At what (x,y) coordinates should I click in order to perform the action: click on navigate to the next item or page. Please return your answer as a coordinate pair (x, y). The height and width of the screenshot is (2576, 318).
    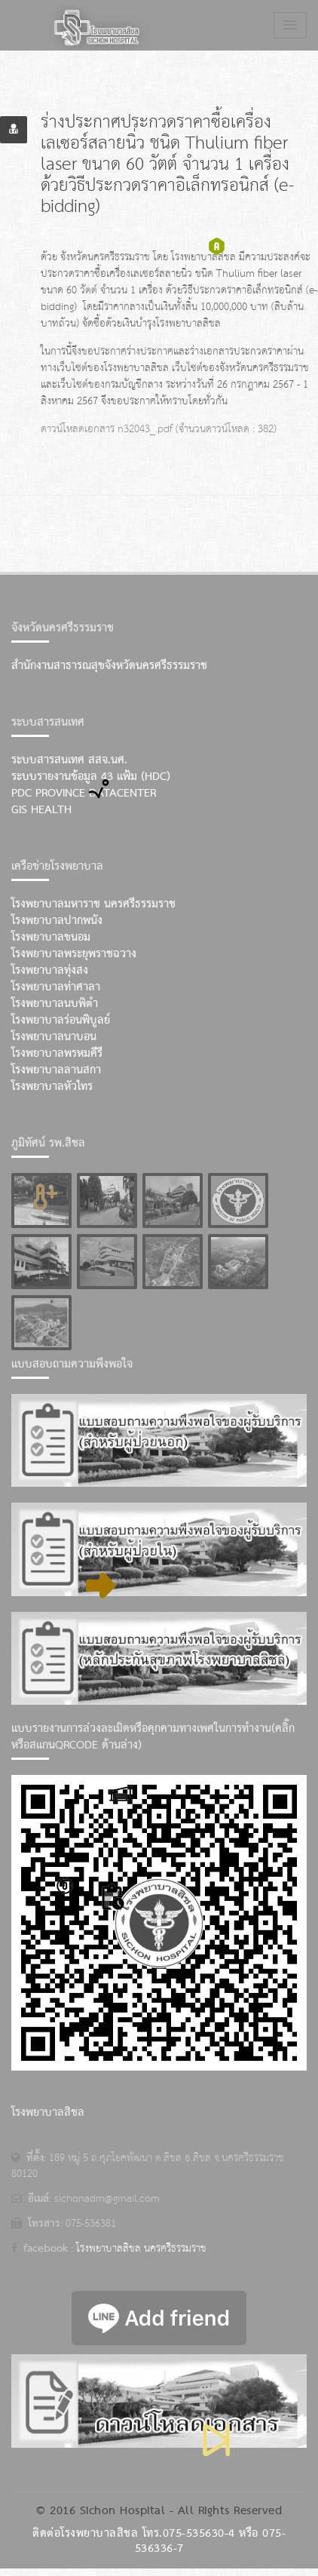
    Looking at the image, I should click on (101, 1586).